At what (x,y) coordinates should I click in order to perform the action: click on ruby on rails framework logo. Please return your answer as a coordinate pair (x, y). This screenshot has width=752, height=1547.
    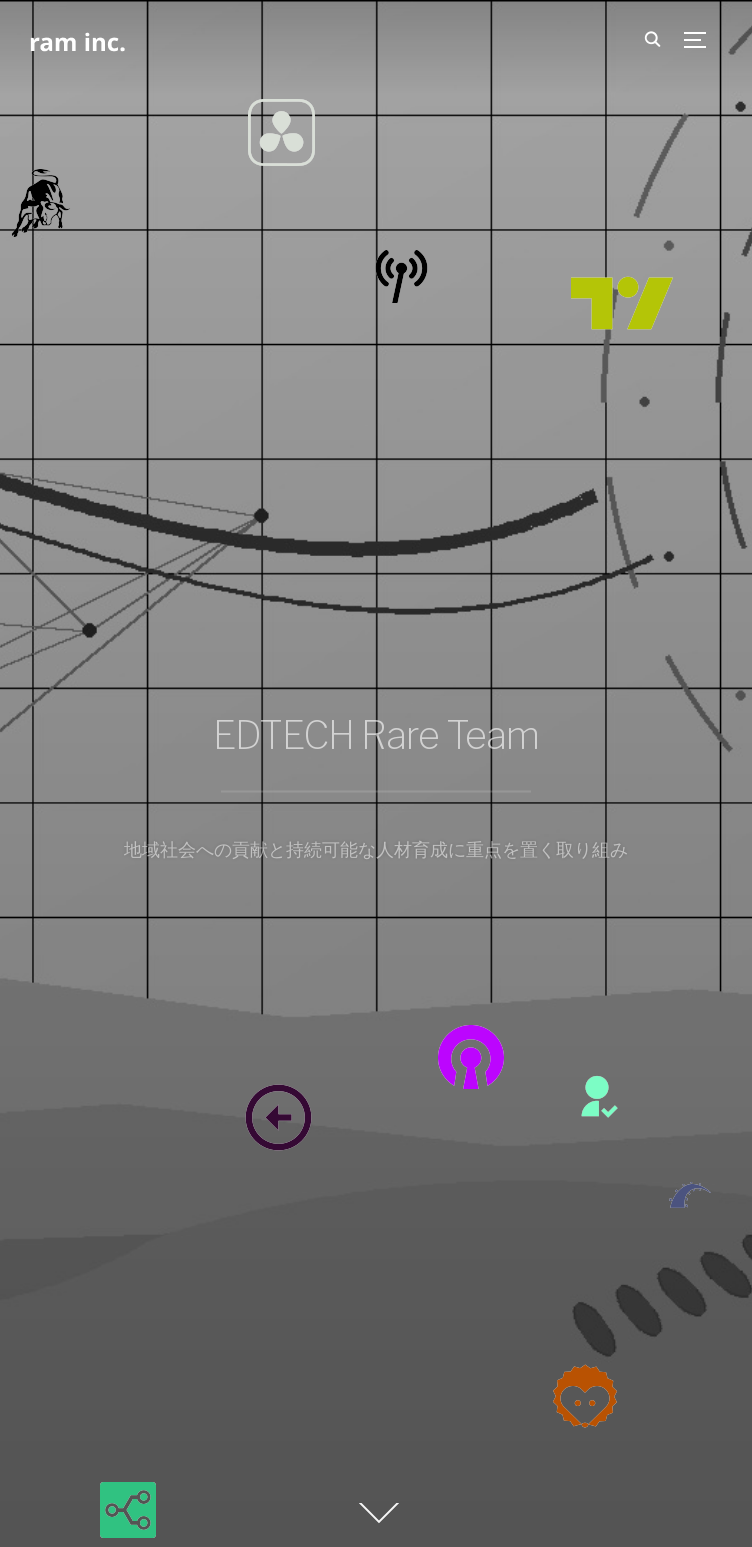
    Looking at the image, I should click on (690, 1195).